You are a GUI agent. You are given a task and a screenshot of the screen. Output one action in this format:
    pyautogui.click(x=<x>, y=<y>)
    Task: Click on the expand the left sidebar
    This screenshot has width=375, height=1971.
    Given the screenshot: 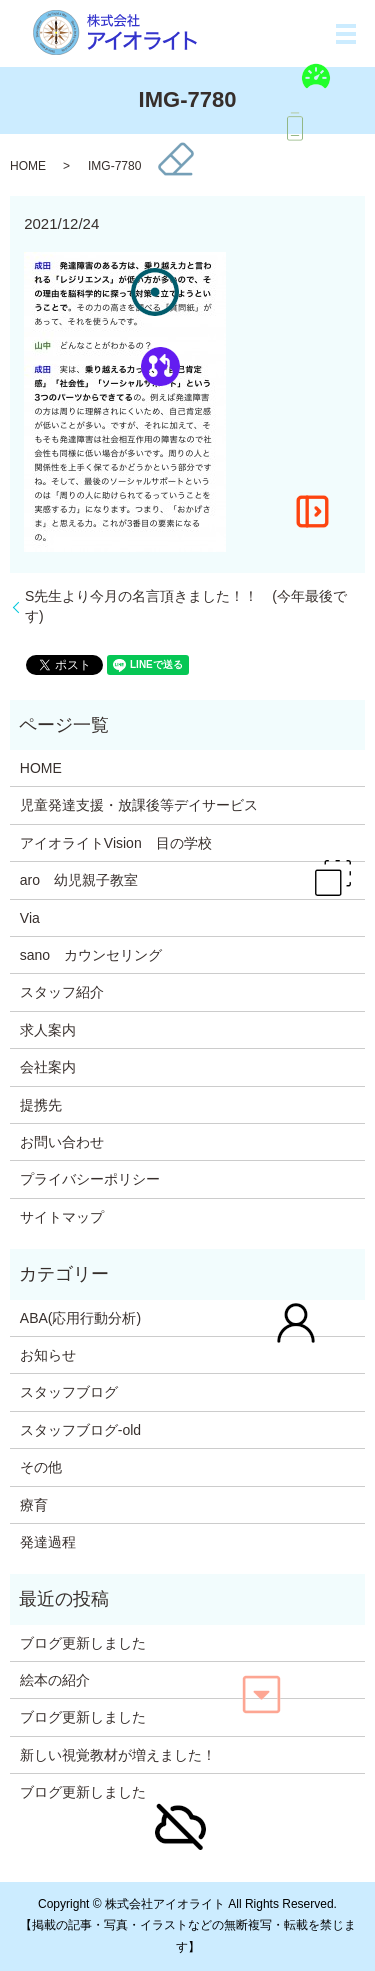 What is the action you would take?
    pyautogui.click(x=312, y=511)
    